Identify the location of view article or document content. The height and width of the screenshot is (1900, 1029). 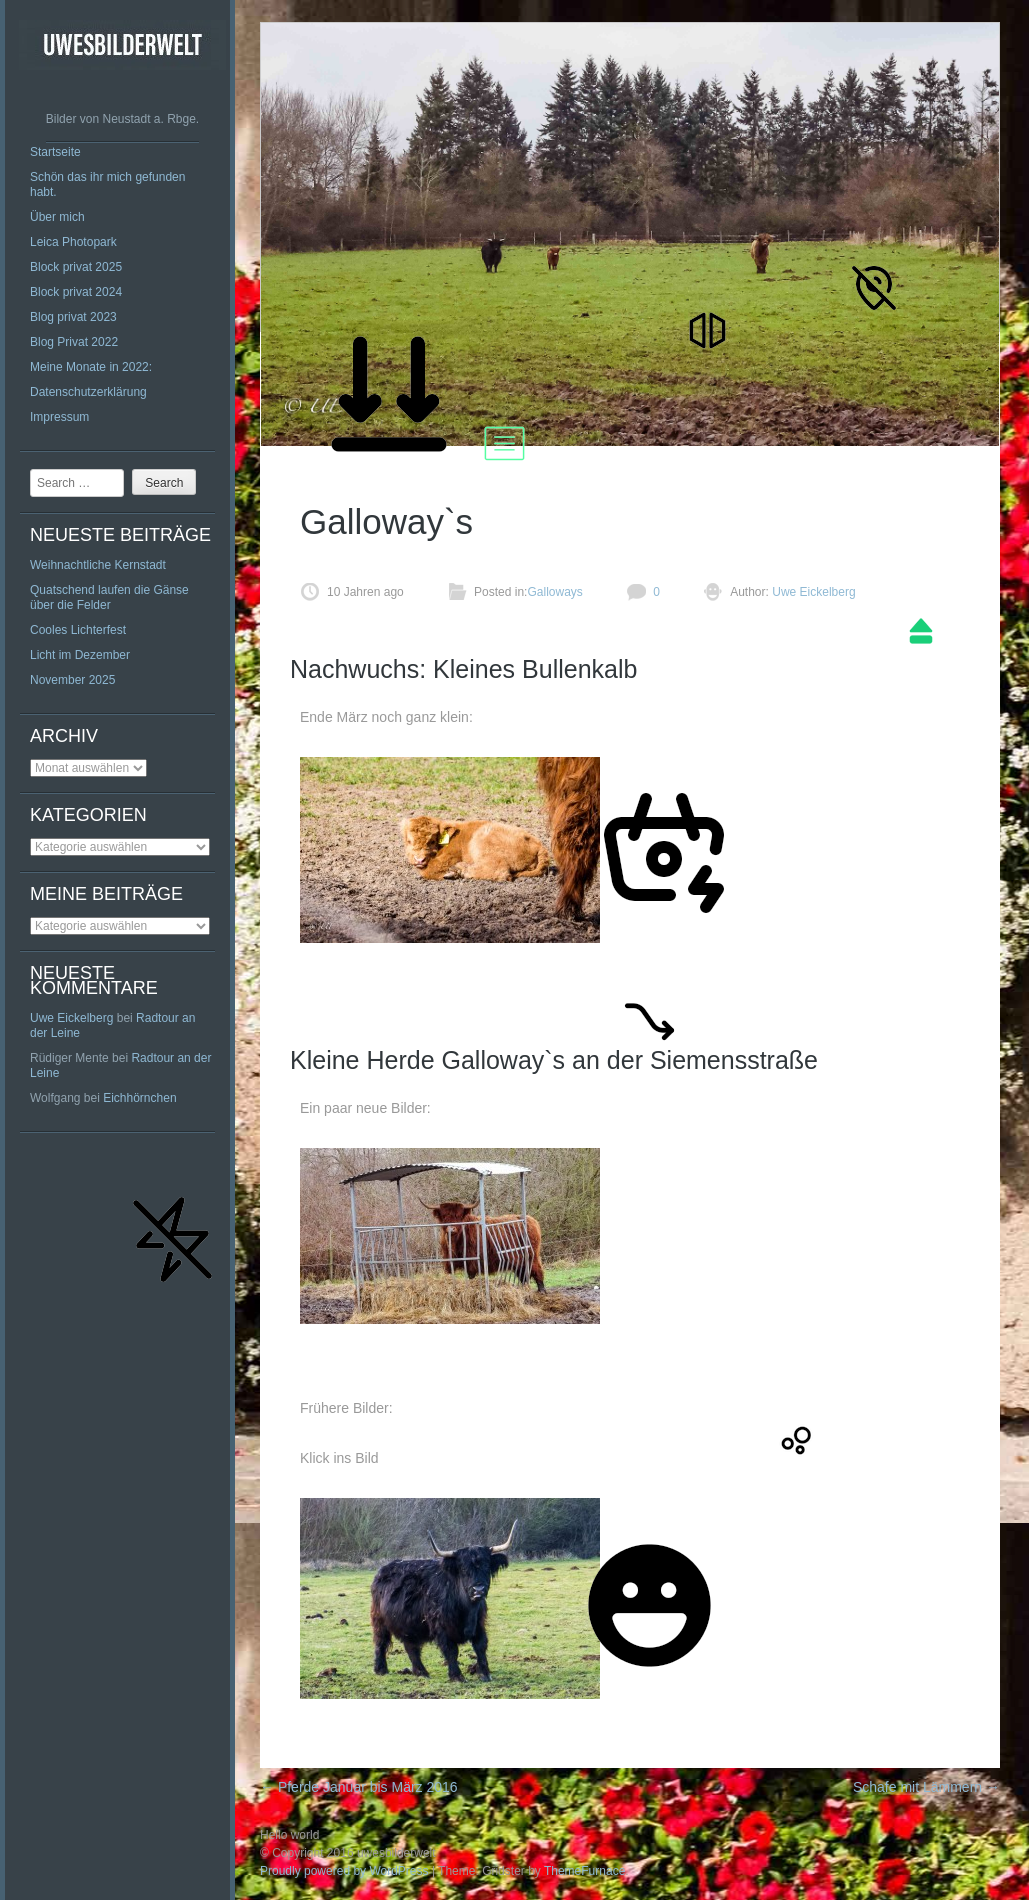
(504, 443).